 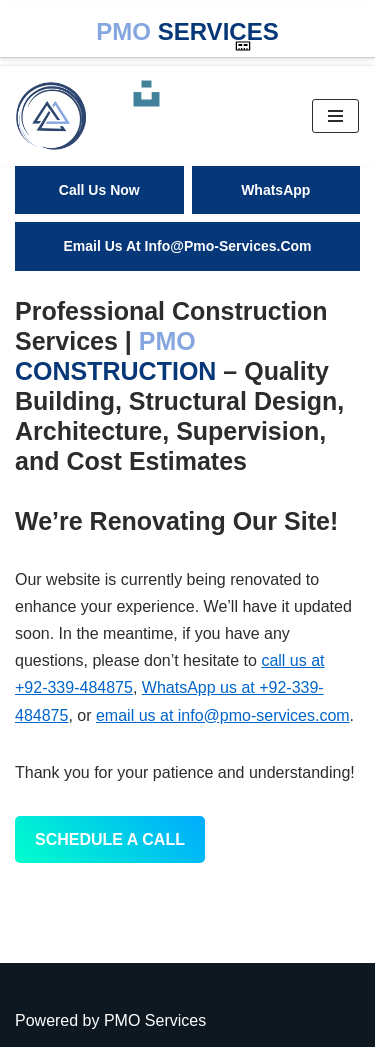 I want to click on view RAM or memory usage, so click(x=243, y=46).